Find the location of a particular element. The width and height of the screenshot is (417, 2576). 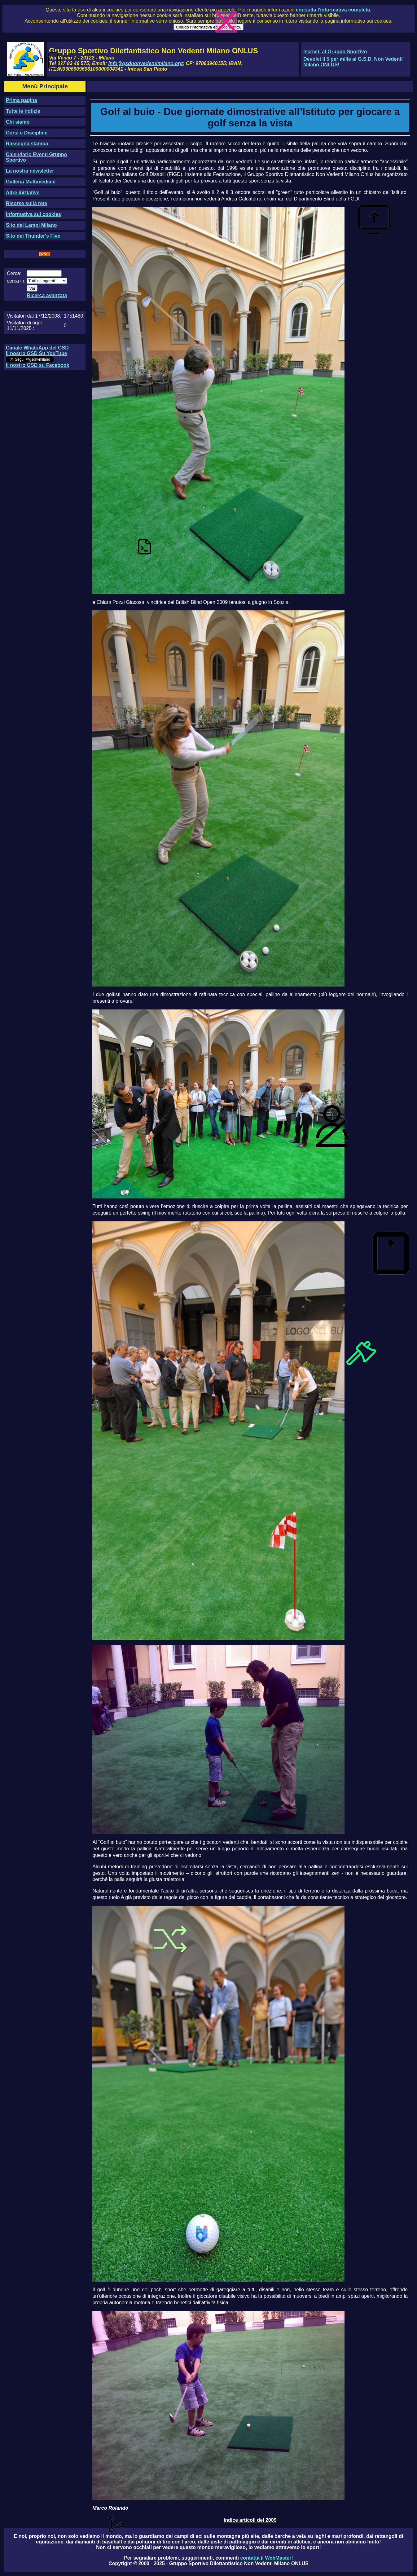

shuffle playlist or queue order is located at coordinates (169, 1939).